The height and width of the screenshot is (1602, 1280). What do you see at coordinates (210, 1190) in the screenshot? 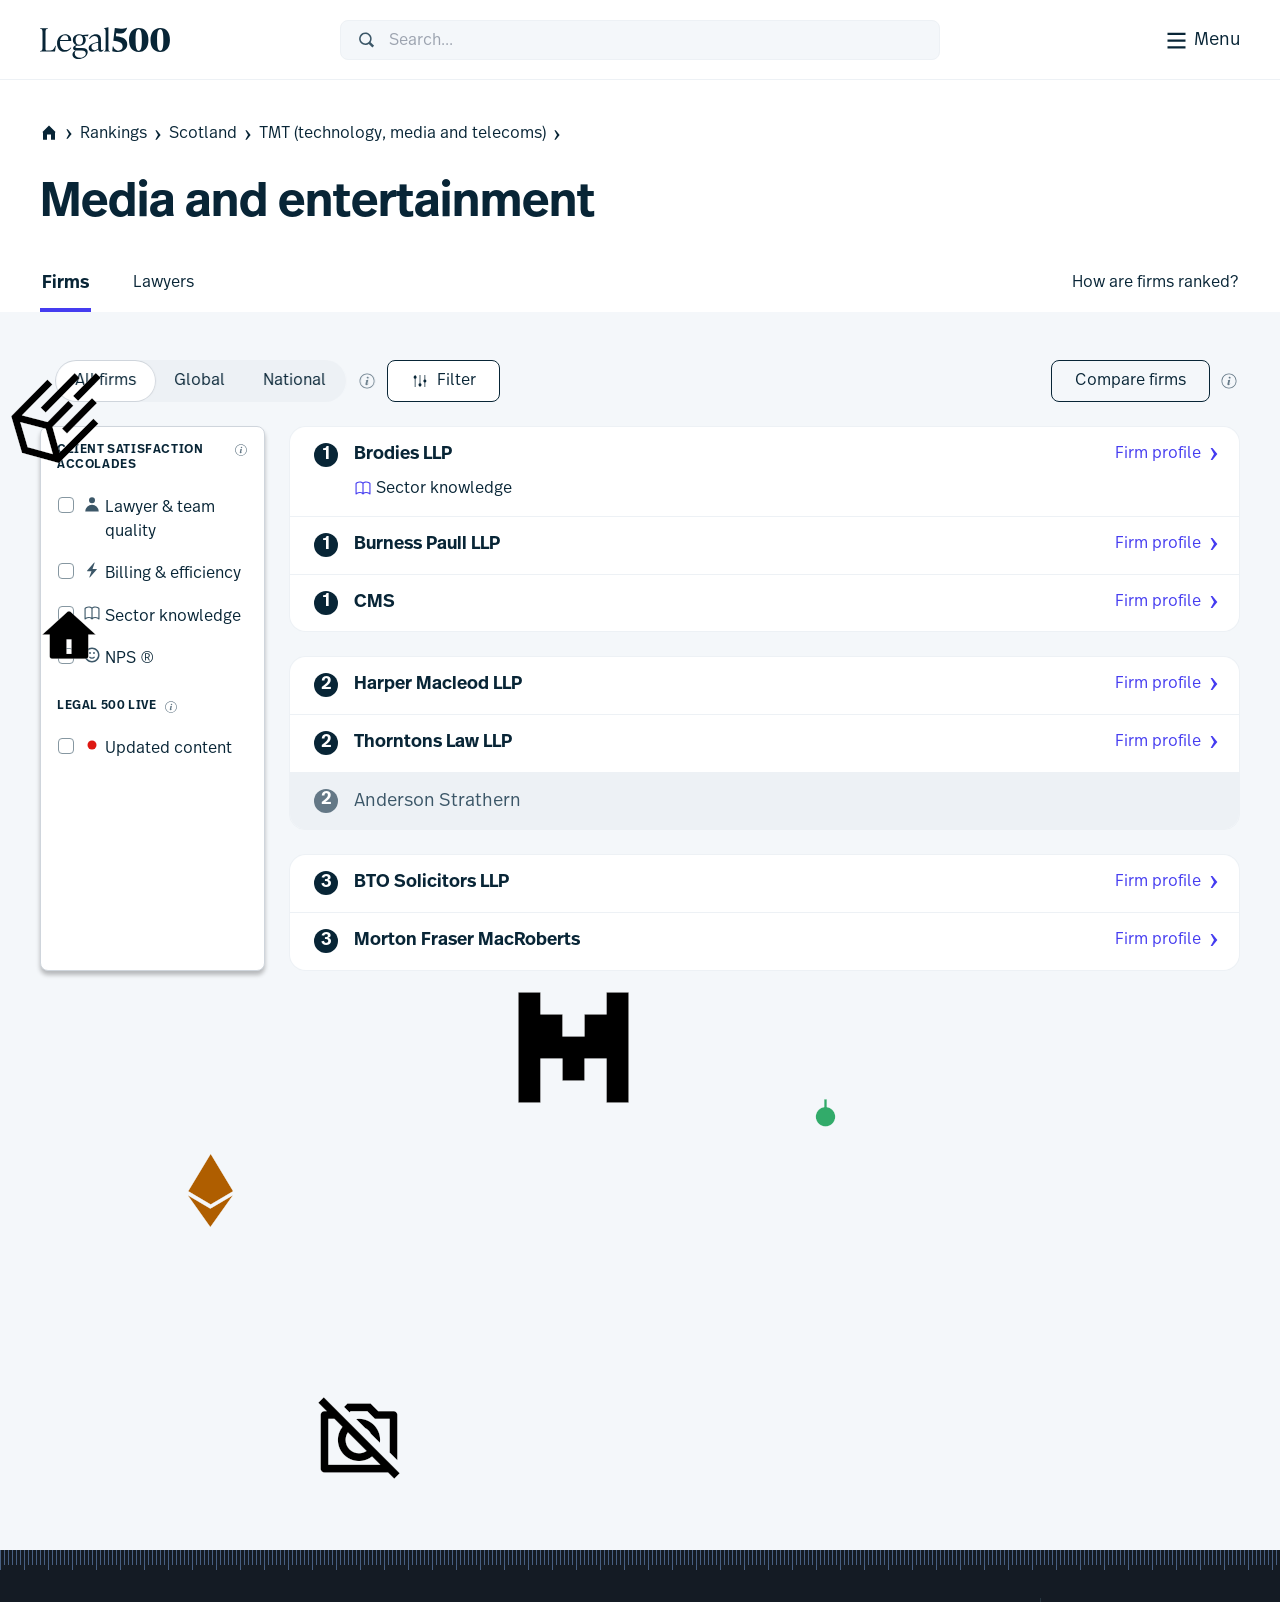
I see `ethereum cryptocurrency logo` at bounding box center [210, 1190].